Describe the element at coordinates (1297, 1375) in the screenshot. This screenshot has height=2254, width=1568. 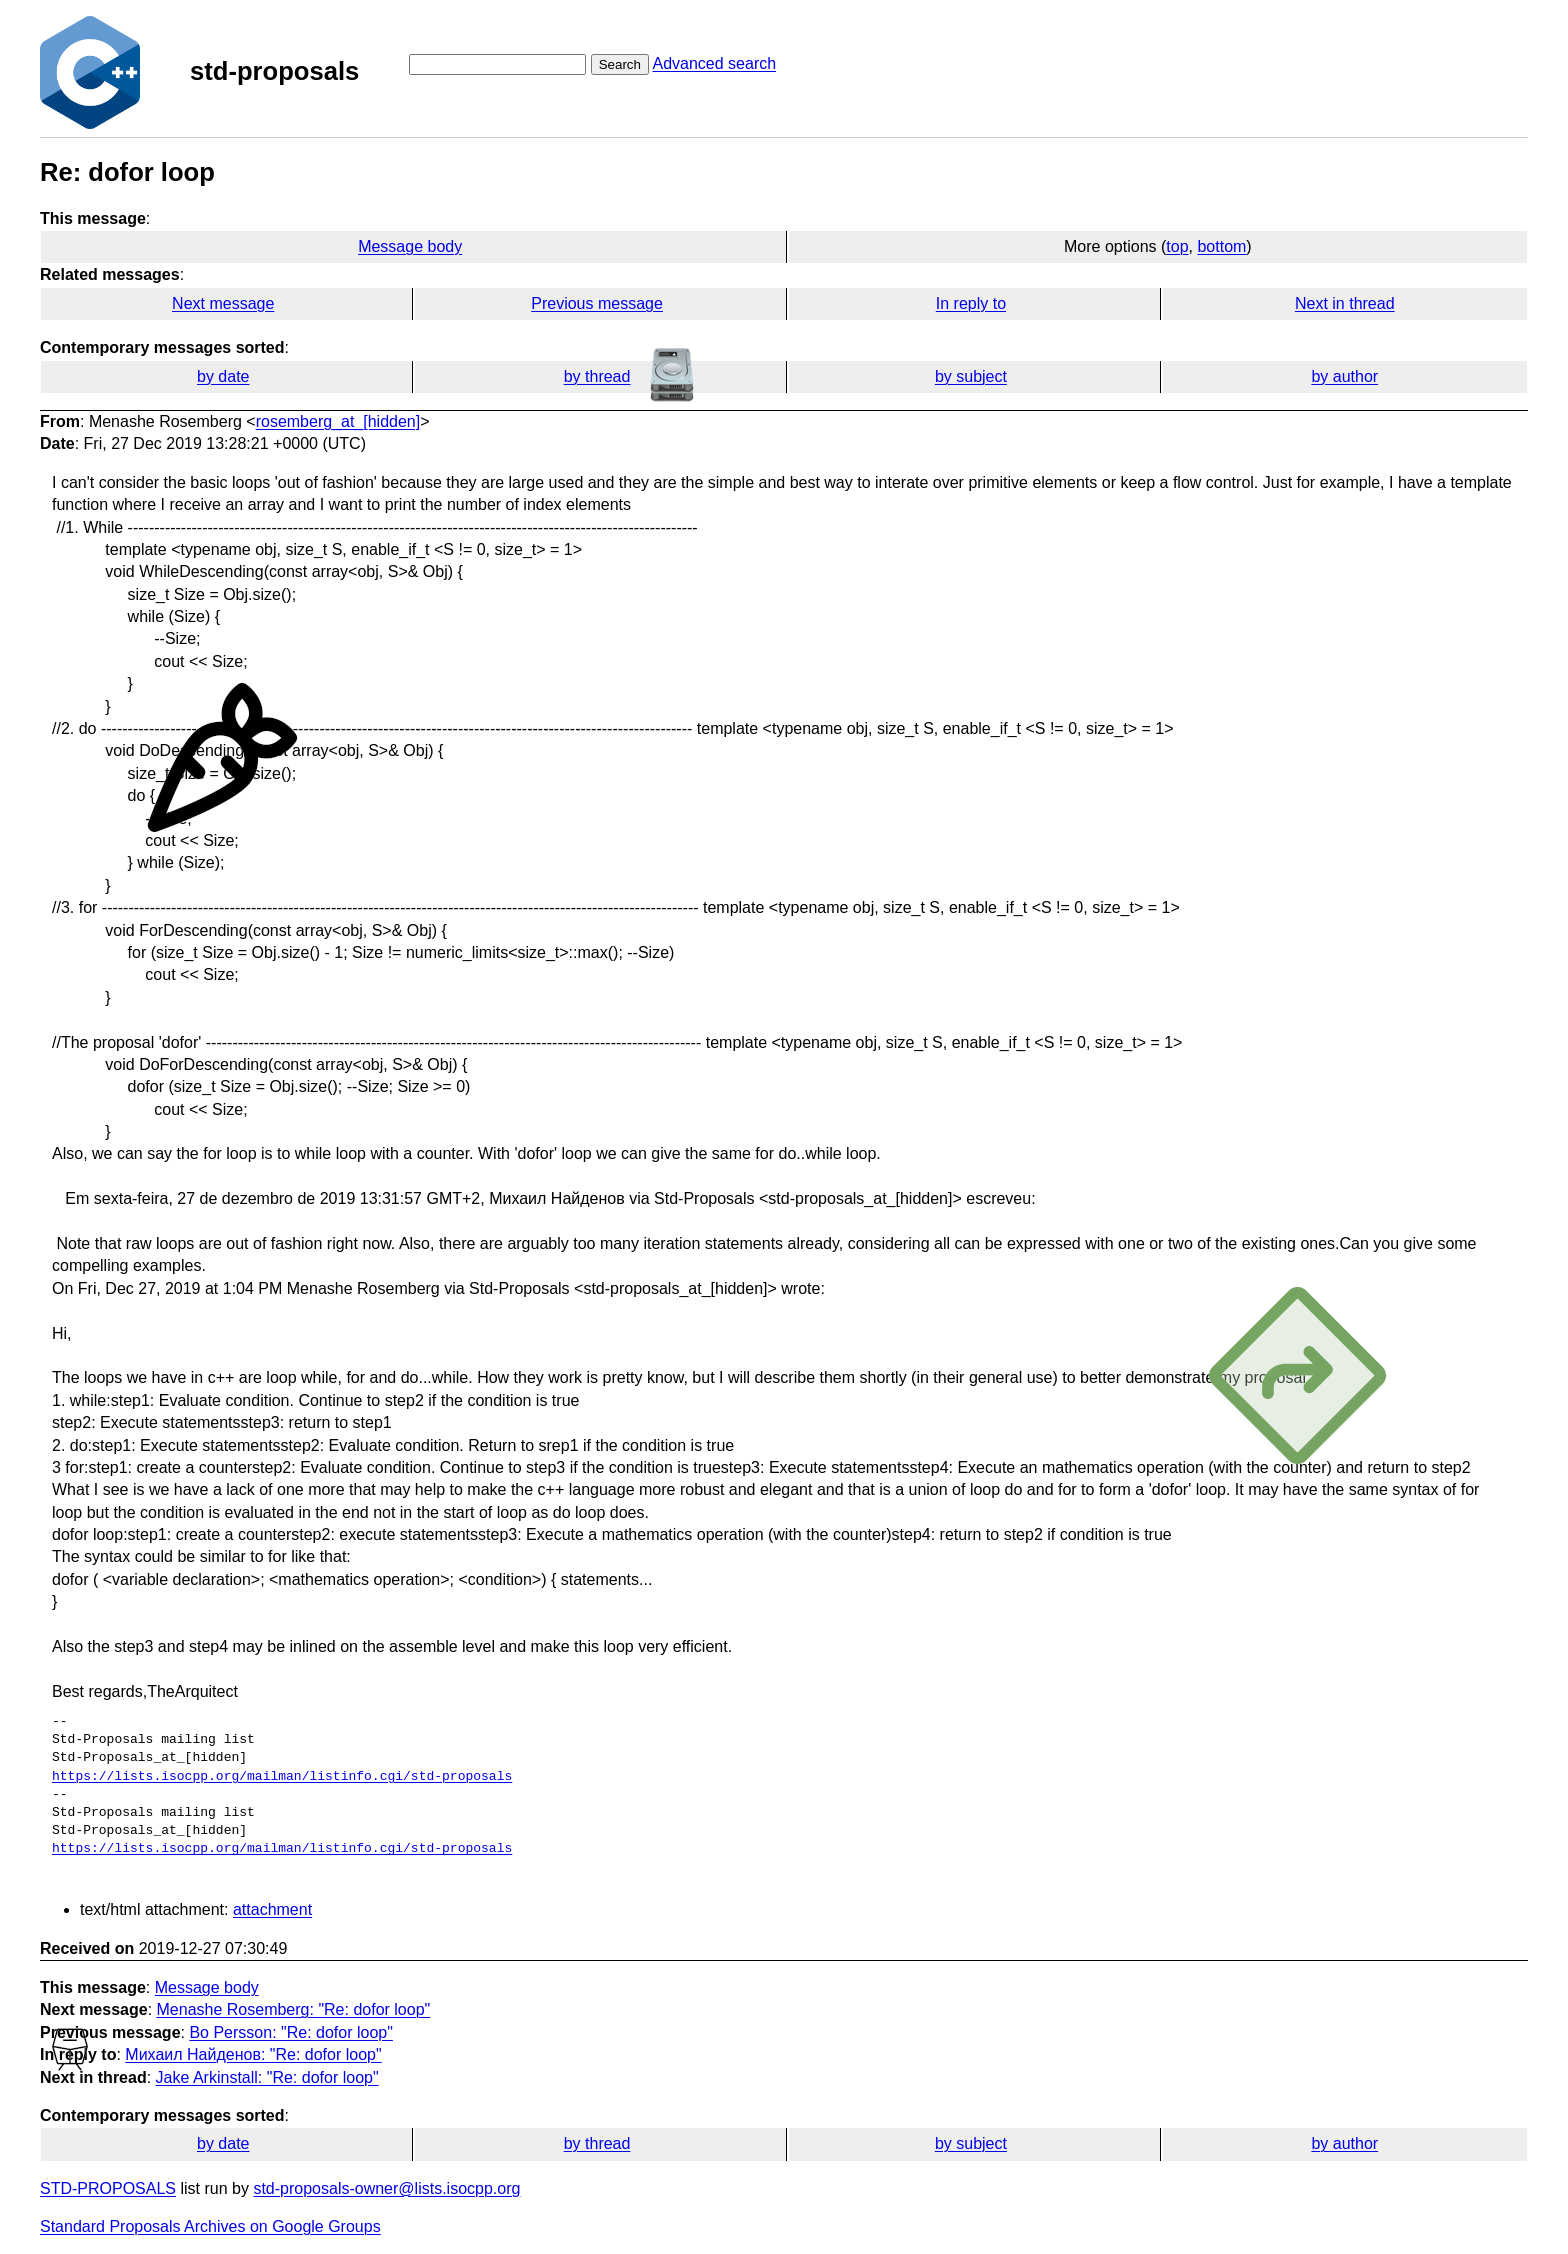
I see `indicates a turn or direction in navigation` at that location.